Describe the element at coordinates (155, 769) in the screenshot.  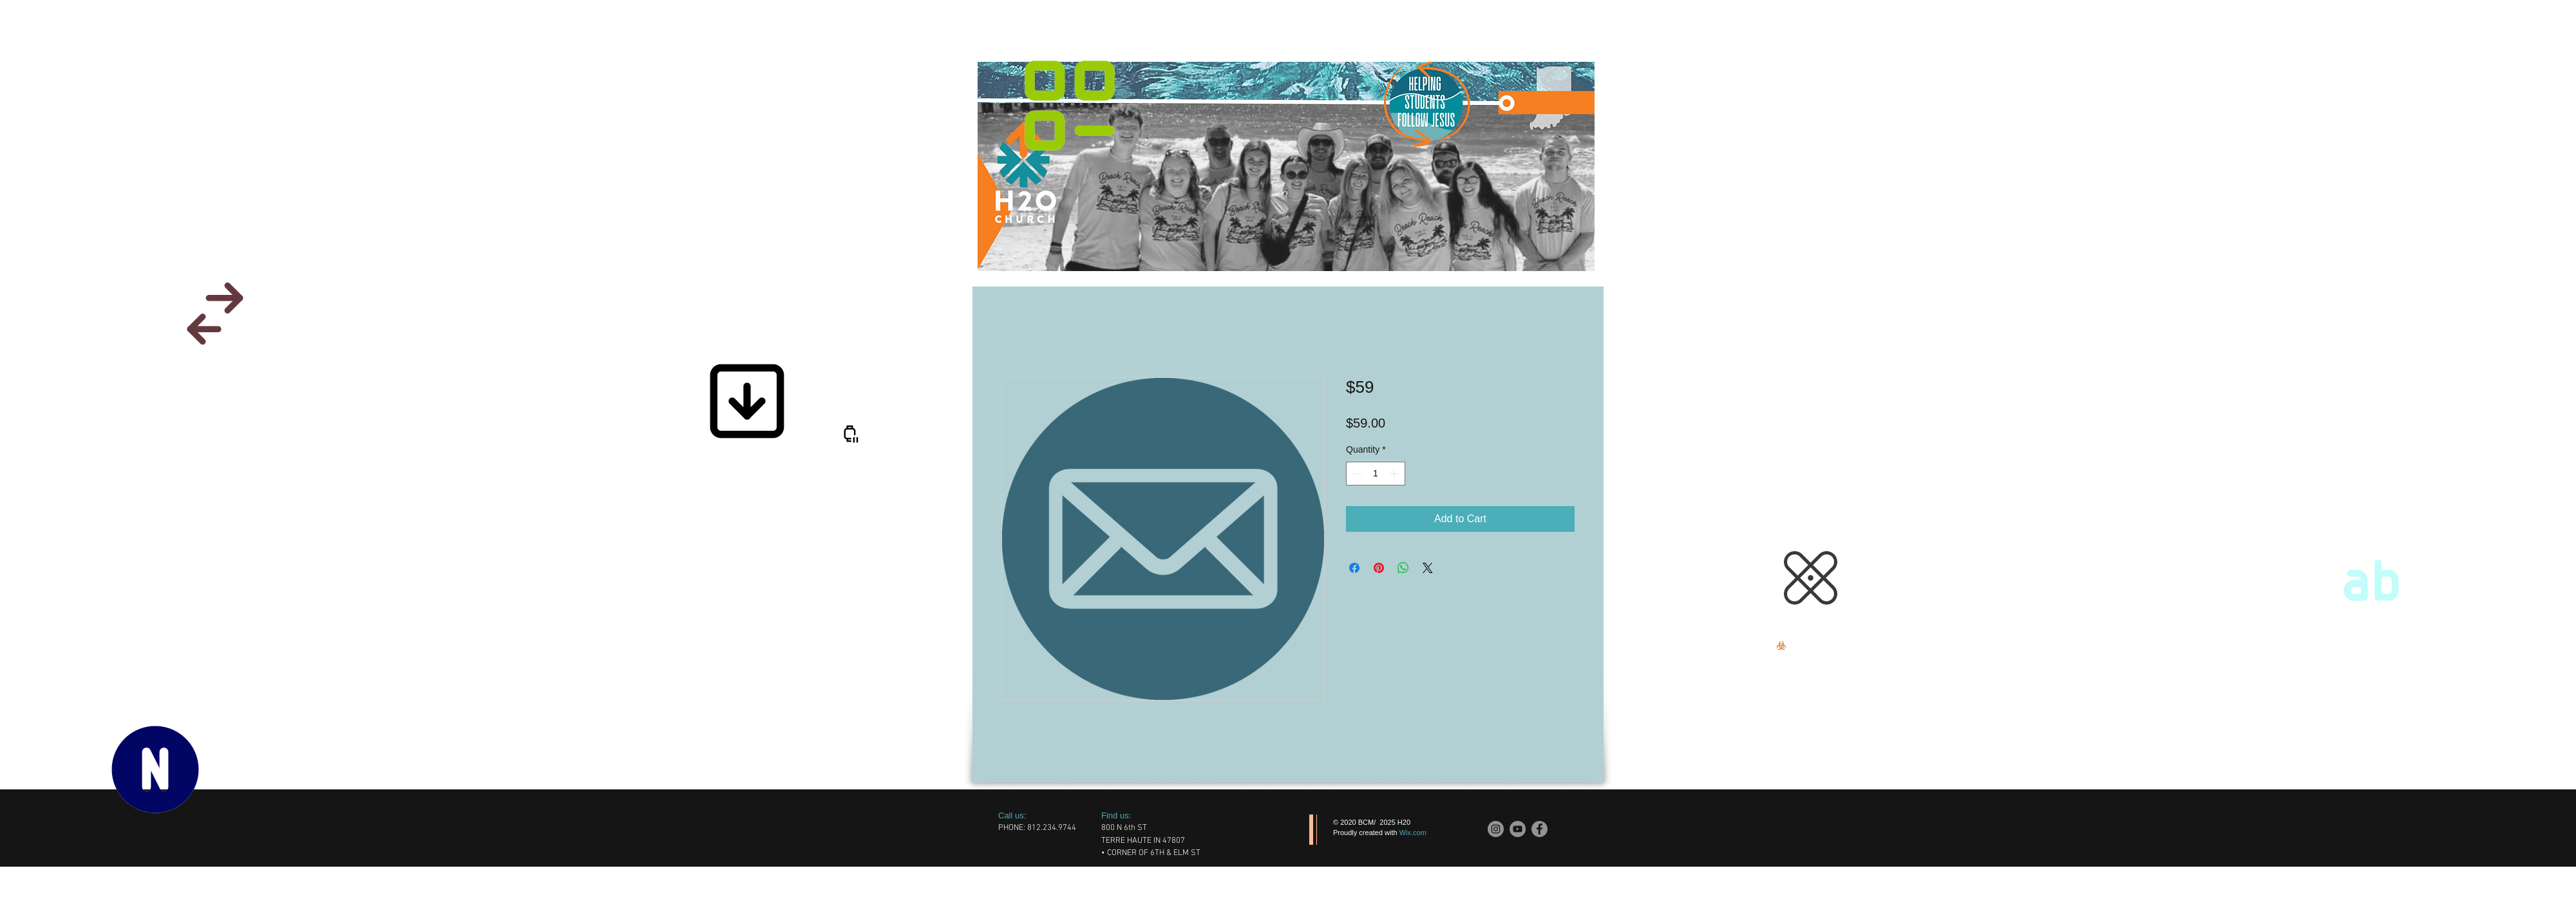
I see `indicates a north direction or compass point` at that location.